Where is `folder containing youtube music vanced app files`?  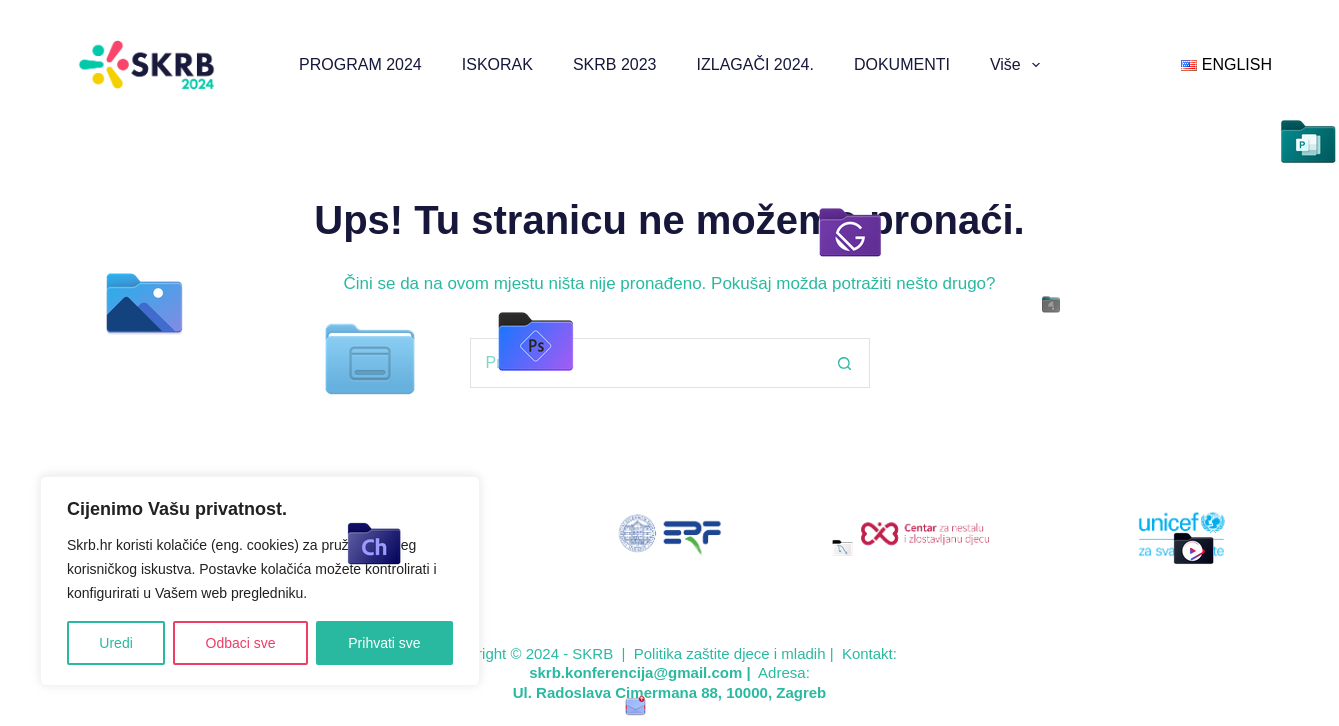
folder containing youtube music vanced app files is located at coordinates (1193, 549).